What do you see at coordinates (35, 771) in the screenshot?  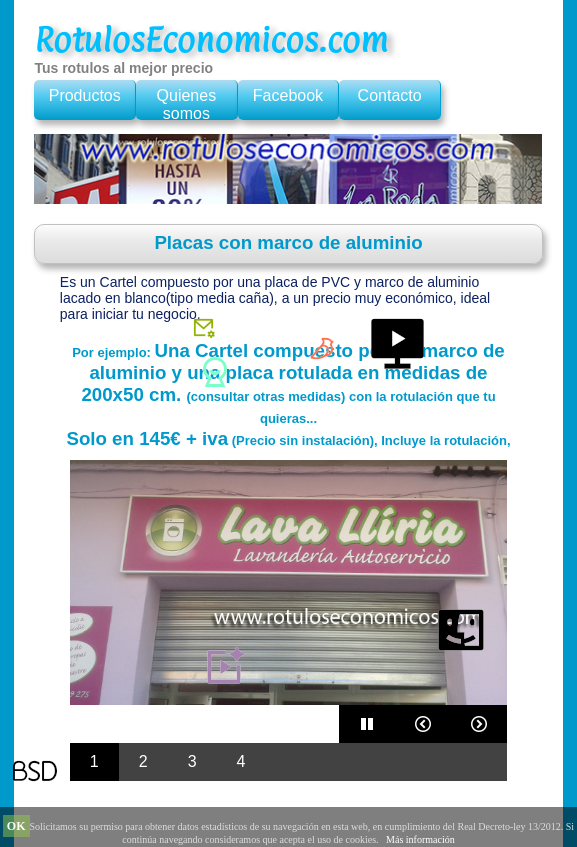 I see `BSD operating system logo` at bounding box center [35, 771].